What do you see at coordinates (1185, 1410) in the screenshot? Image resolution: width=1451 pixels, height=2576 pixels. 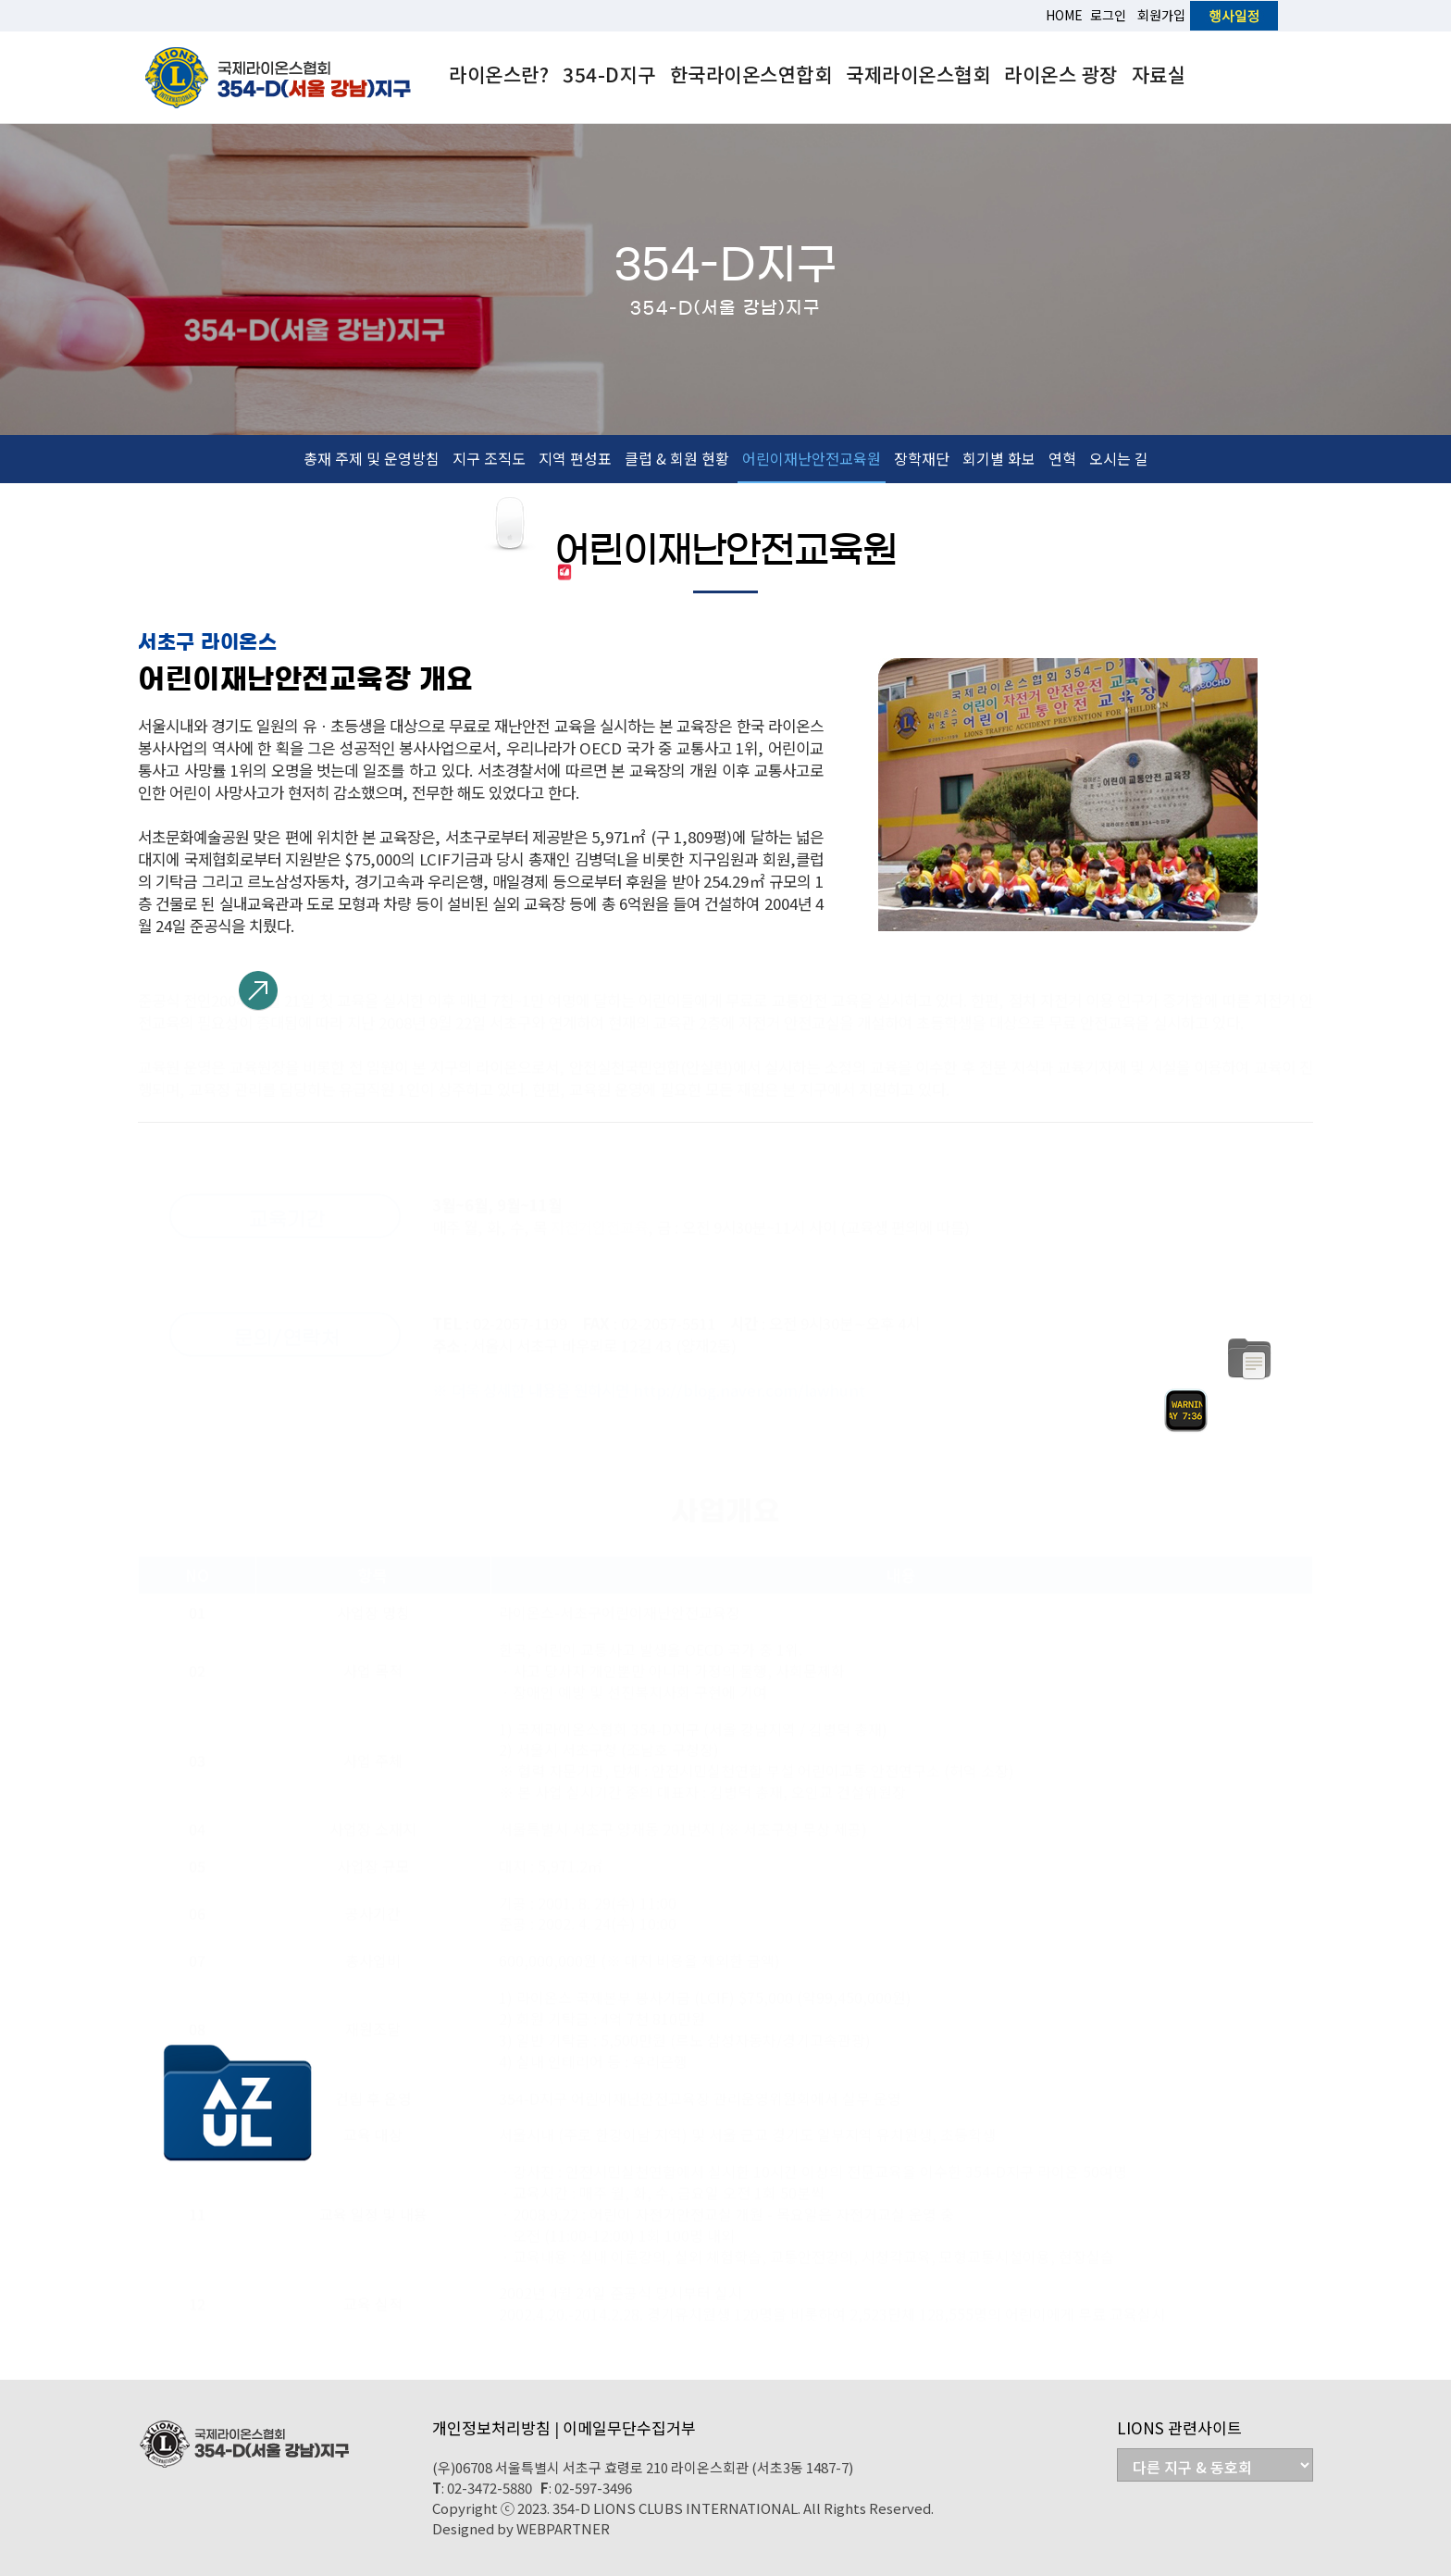 I see `open the console app to view system logs` at bounding box center [1185, 1410].